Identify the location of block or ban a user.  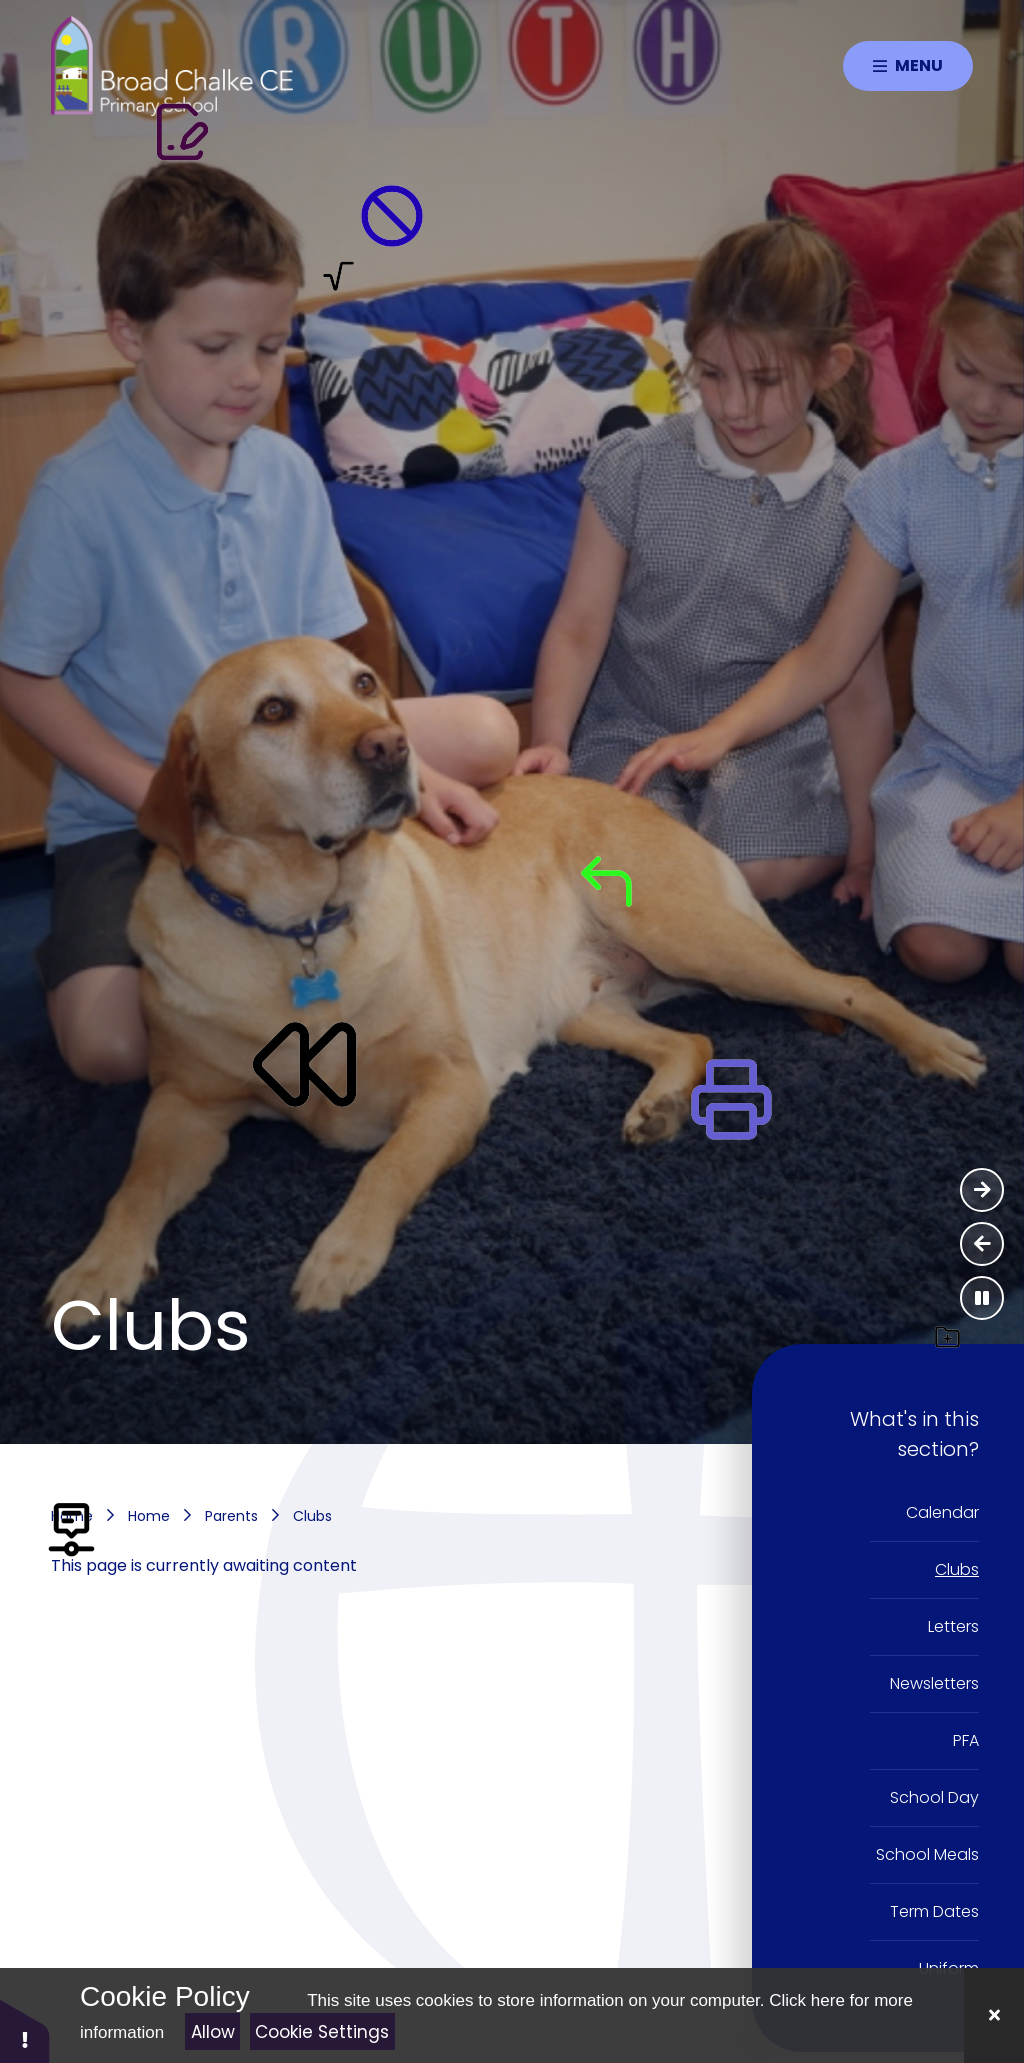
(392, 216).